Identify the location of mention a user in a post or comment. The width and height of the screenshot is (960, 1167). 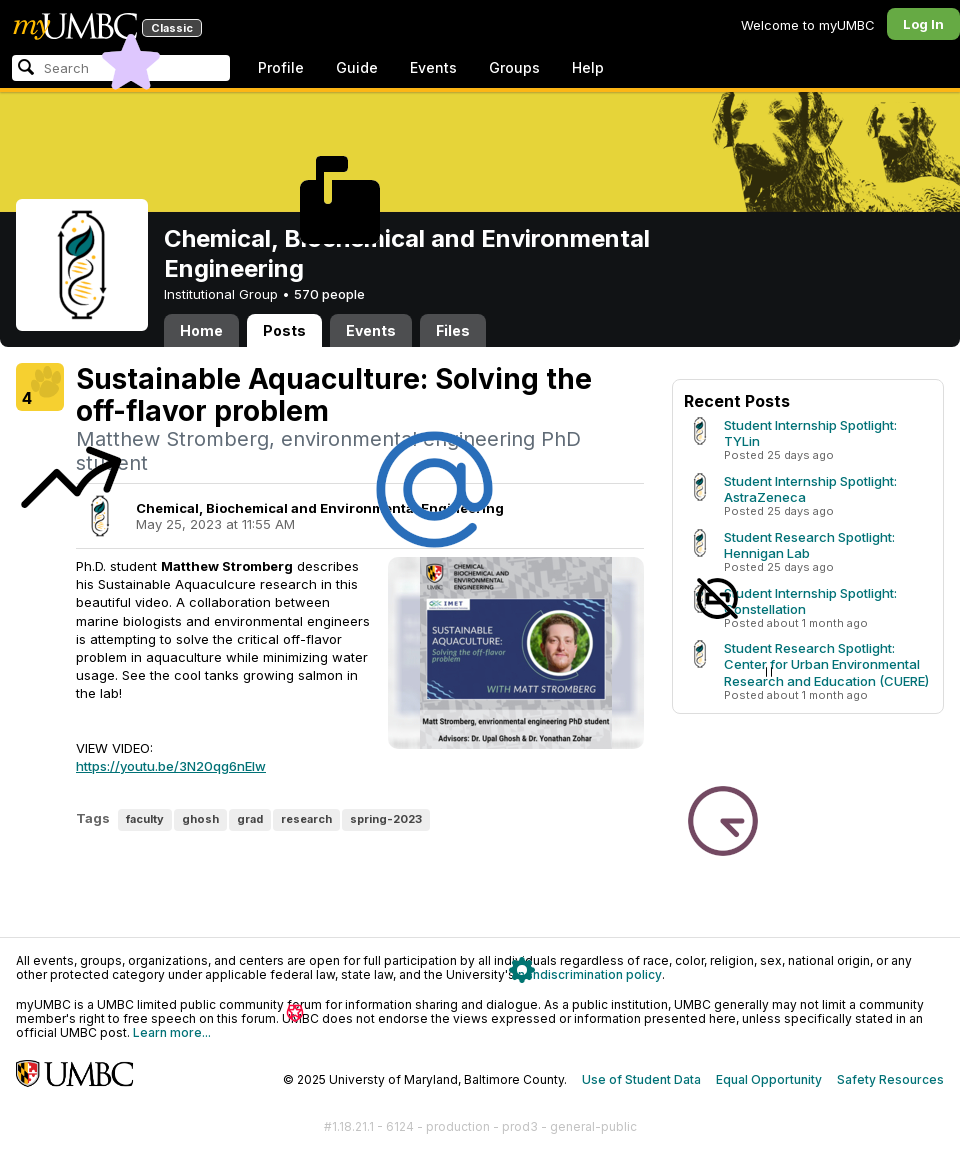
(434, 489).